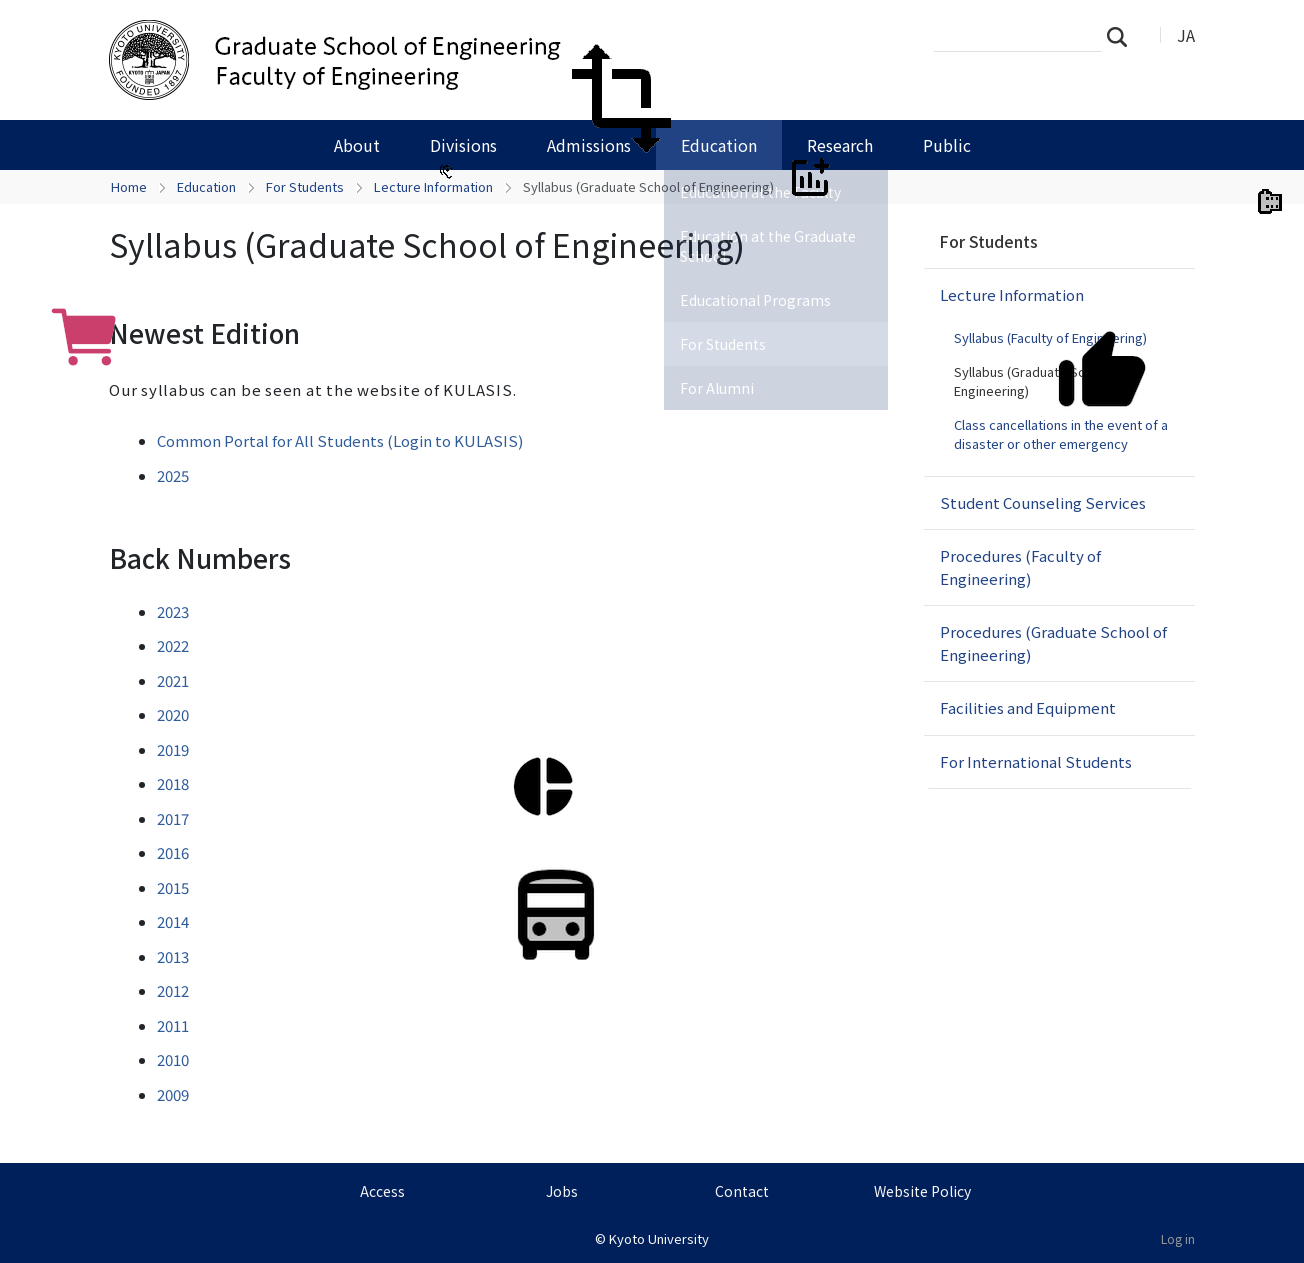 This screenshot has width=1304, height=1263. Describe the element at coordinates (1101, 371) in the screenshot. I see `like or upvote content` at that location.